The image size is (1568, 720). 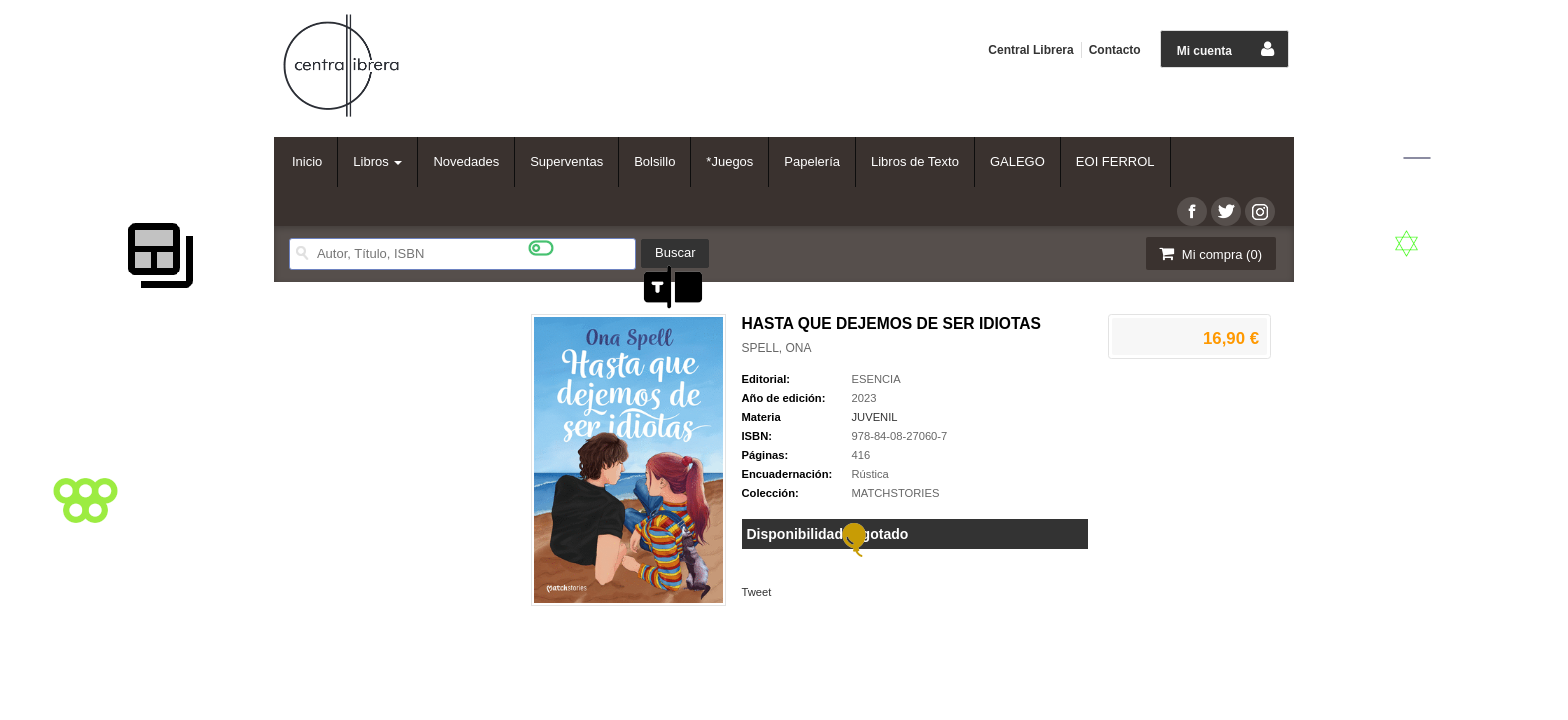 I want to click on decrease quantity or value, so click(x=1417, y=158).